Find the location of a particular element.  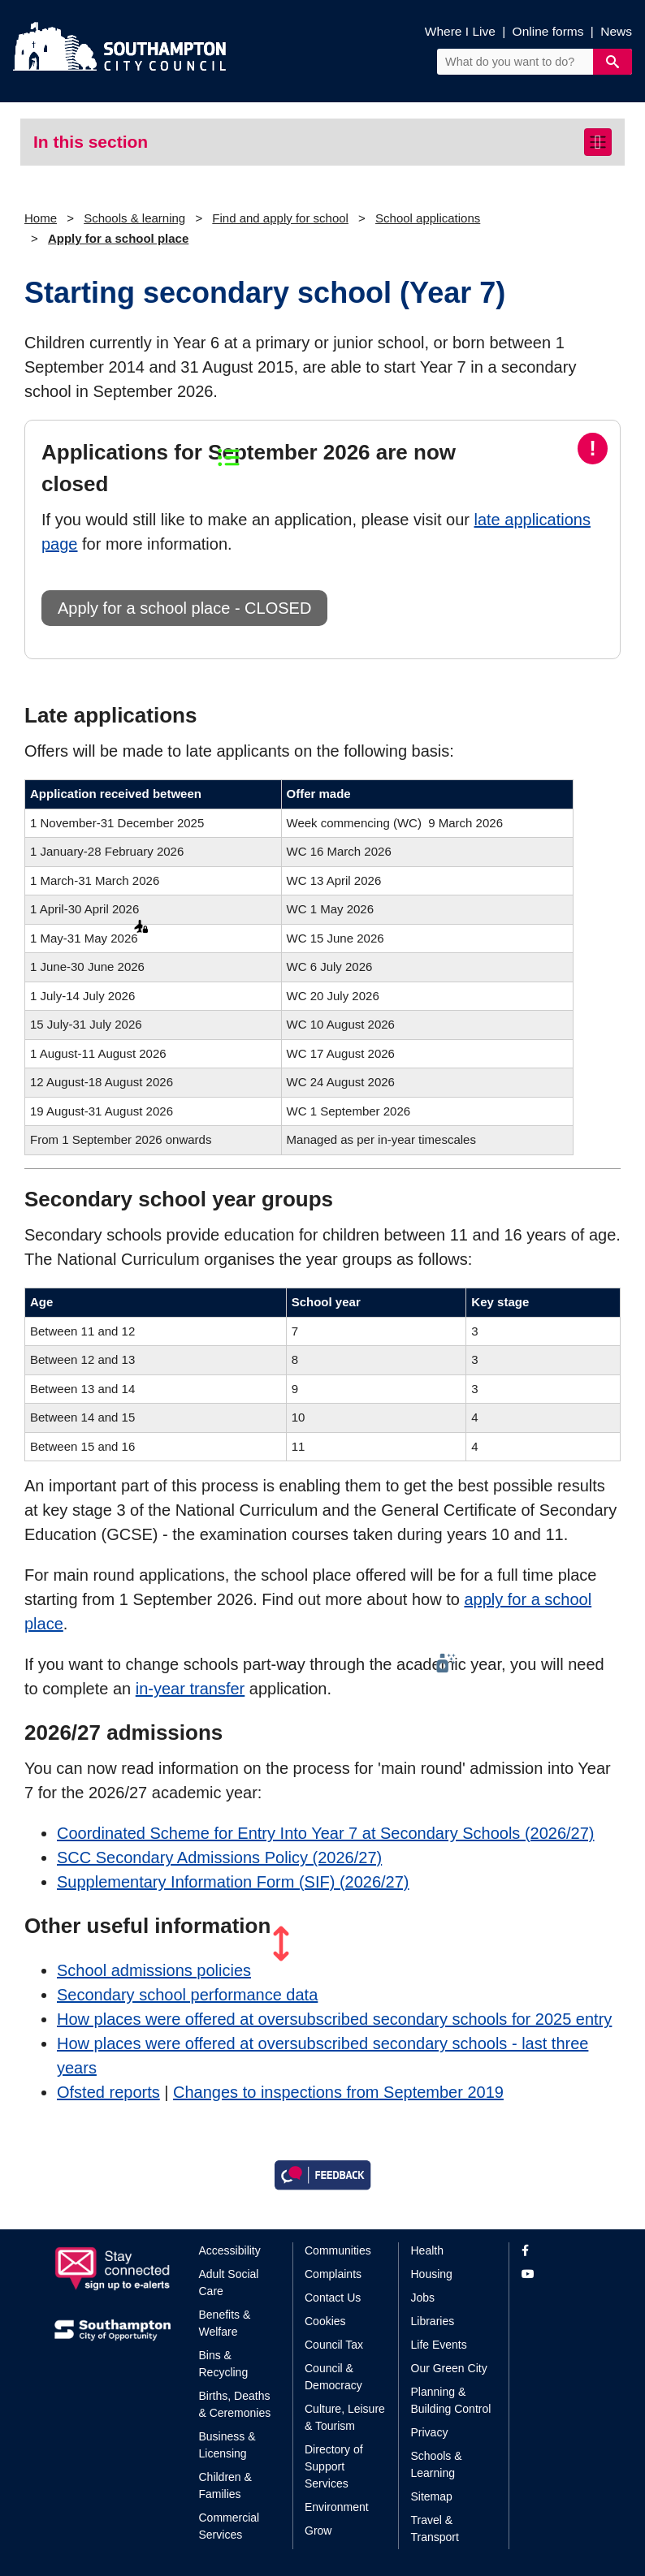

air freshener or fragrance settings is located at coordinates (444, 1663).